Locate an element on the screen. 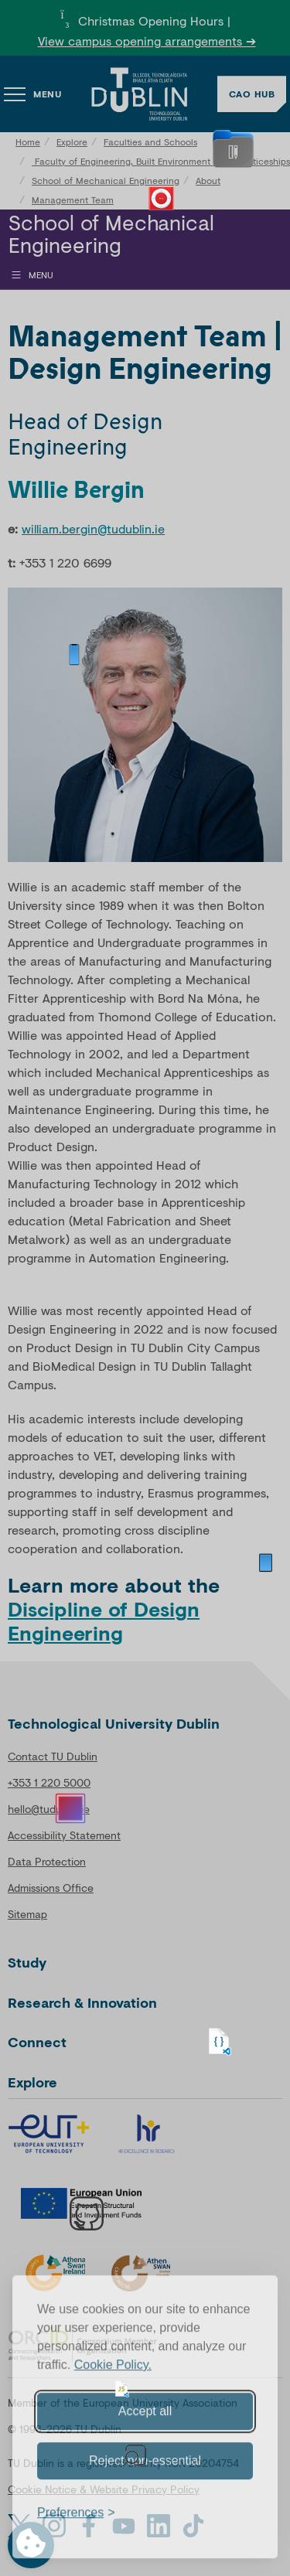 This screenshot has height=2576, width=290. indicates a connected iPad device is located at coordinates (265, 1562).